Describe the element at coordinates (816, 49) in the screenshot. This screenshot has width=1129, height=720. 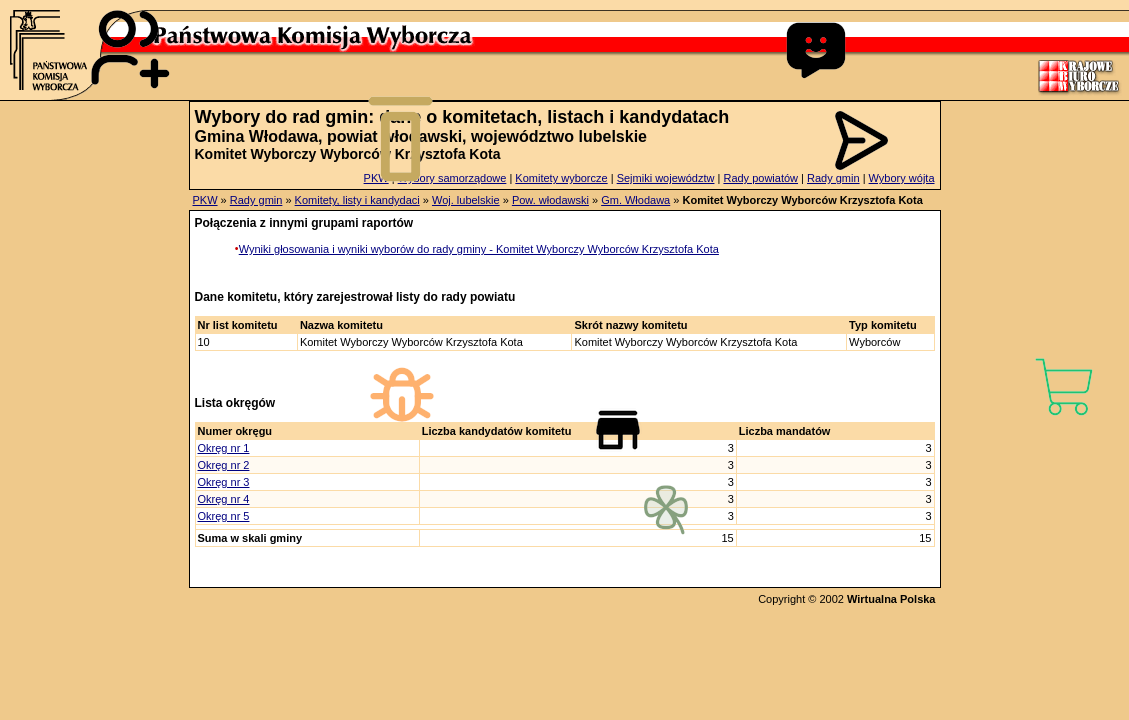
I see `open chatbot or AI assistant` at that location.